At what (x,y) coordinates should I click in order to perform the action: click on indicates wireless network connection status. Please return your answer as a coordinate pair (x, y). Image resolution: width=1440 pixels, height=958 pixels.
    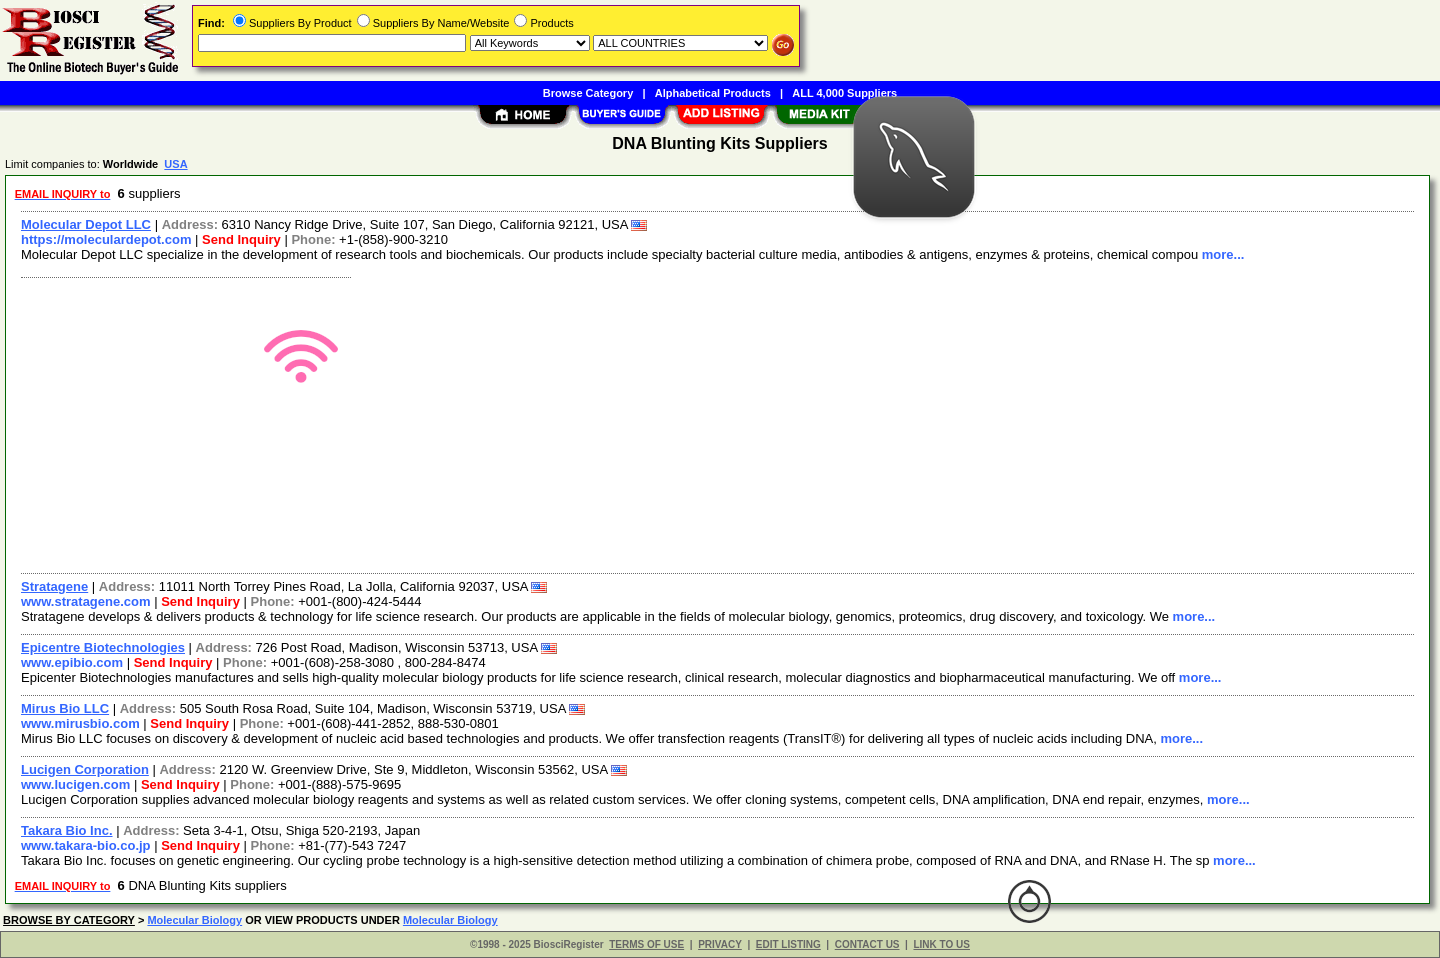
    Looking at the image, I should click on (301, 355).